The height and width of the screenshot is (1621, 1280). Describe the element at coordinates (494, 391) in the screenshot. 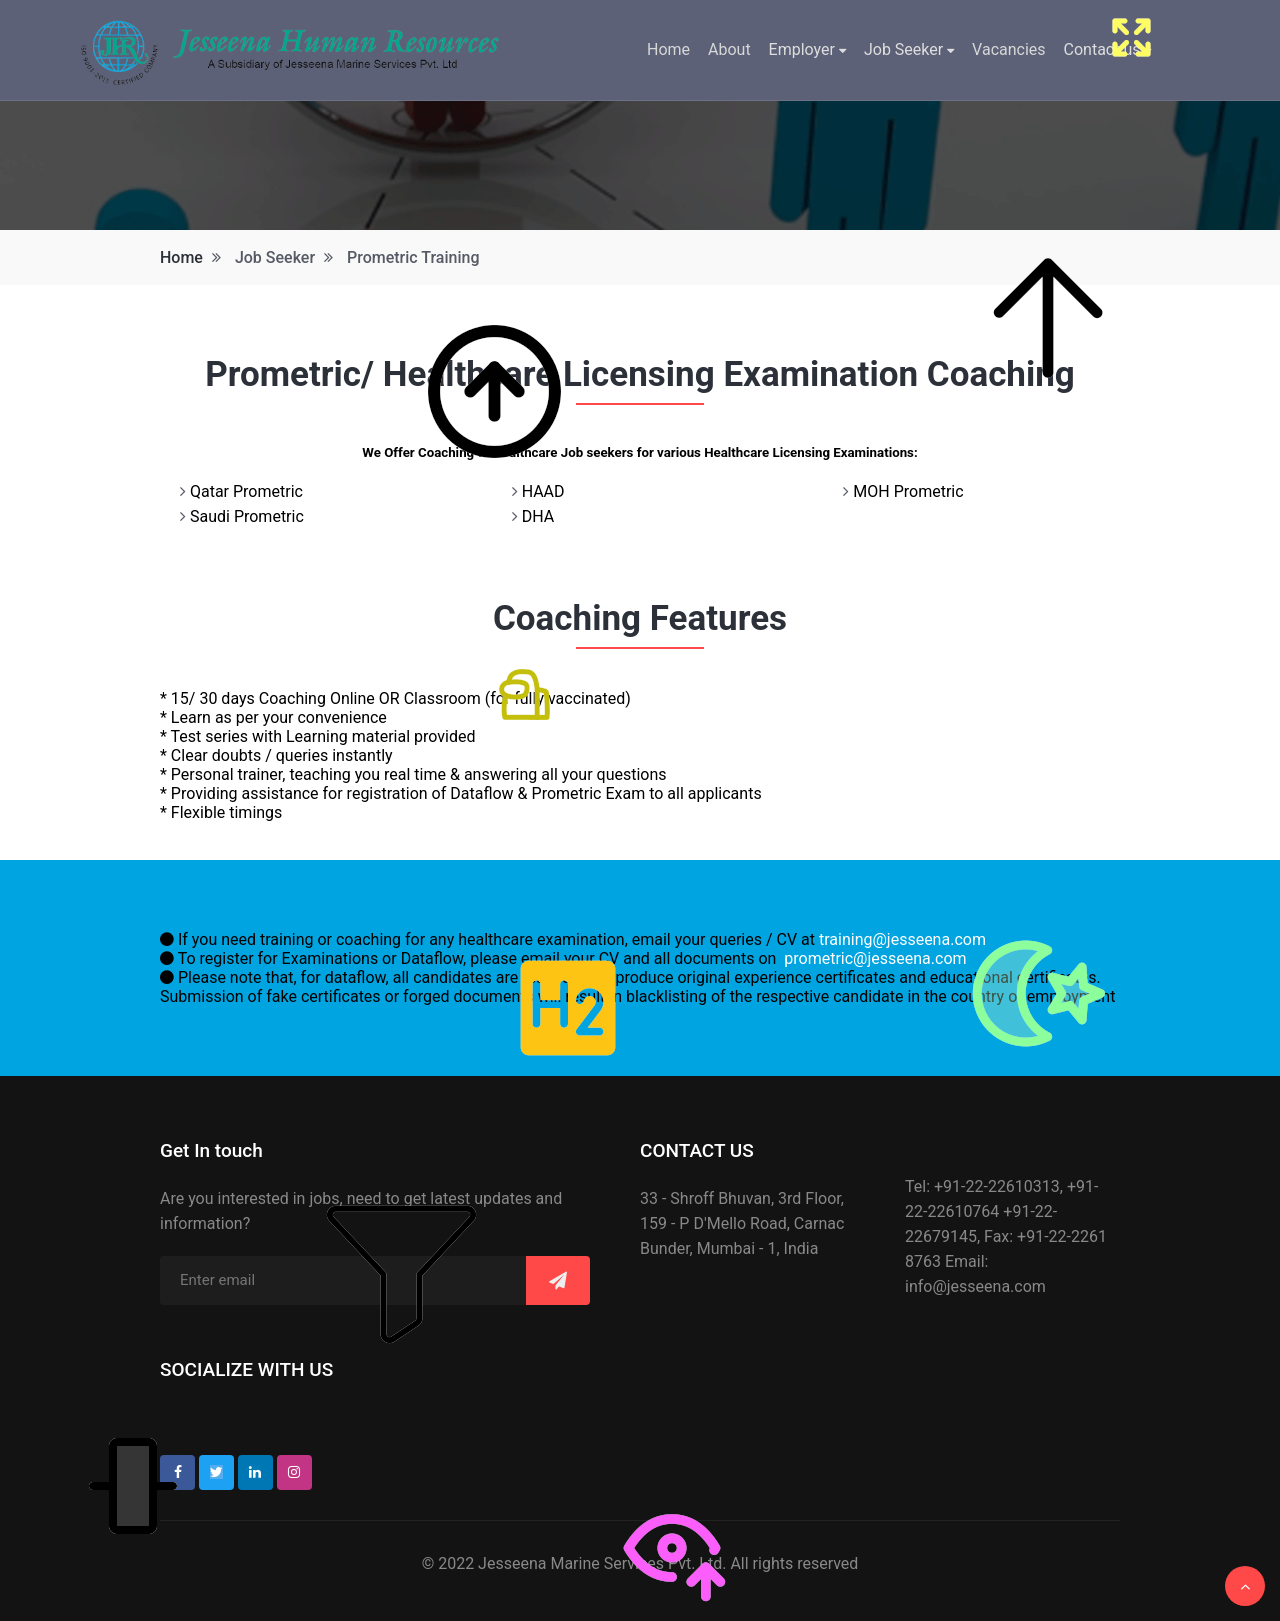

I see `scroll to top of page` at that location.